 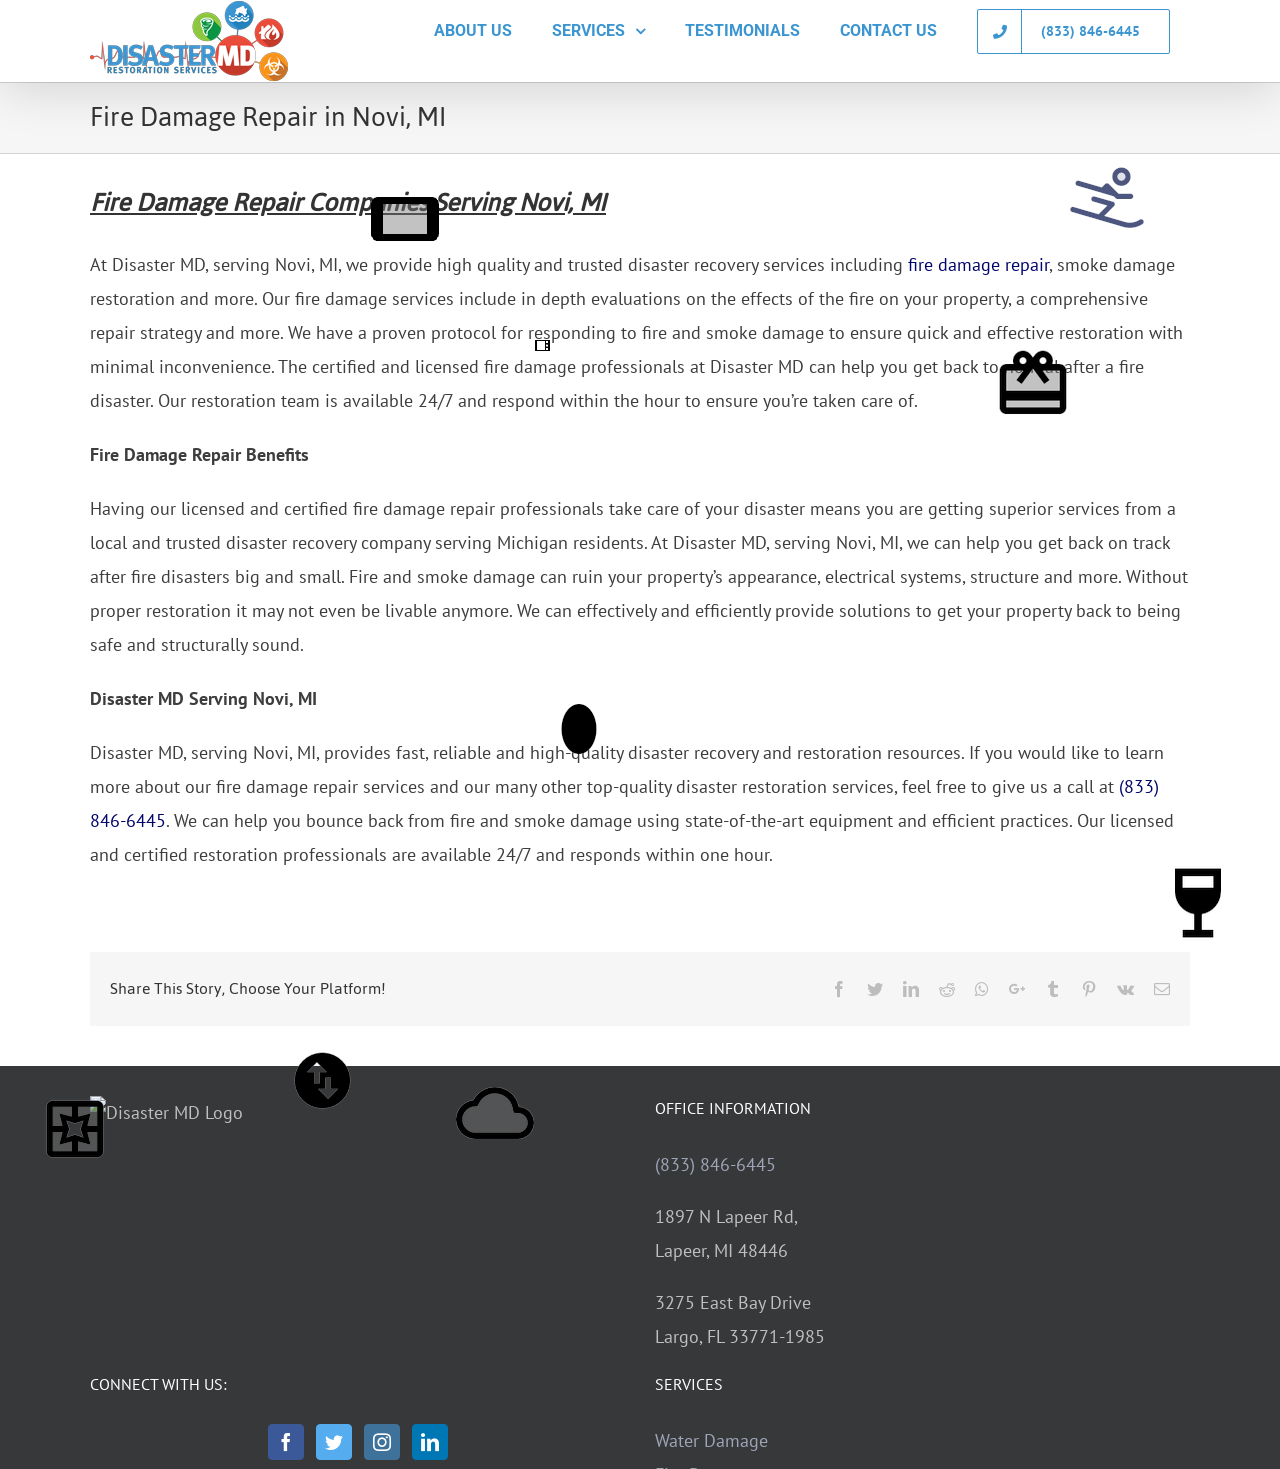 What do you see at coordinates (1198, 903) in the screenshot?
I see `find nearby wine bars or restaurants` at bounding box center [1198, 903].